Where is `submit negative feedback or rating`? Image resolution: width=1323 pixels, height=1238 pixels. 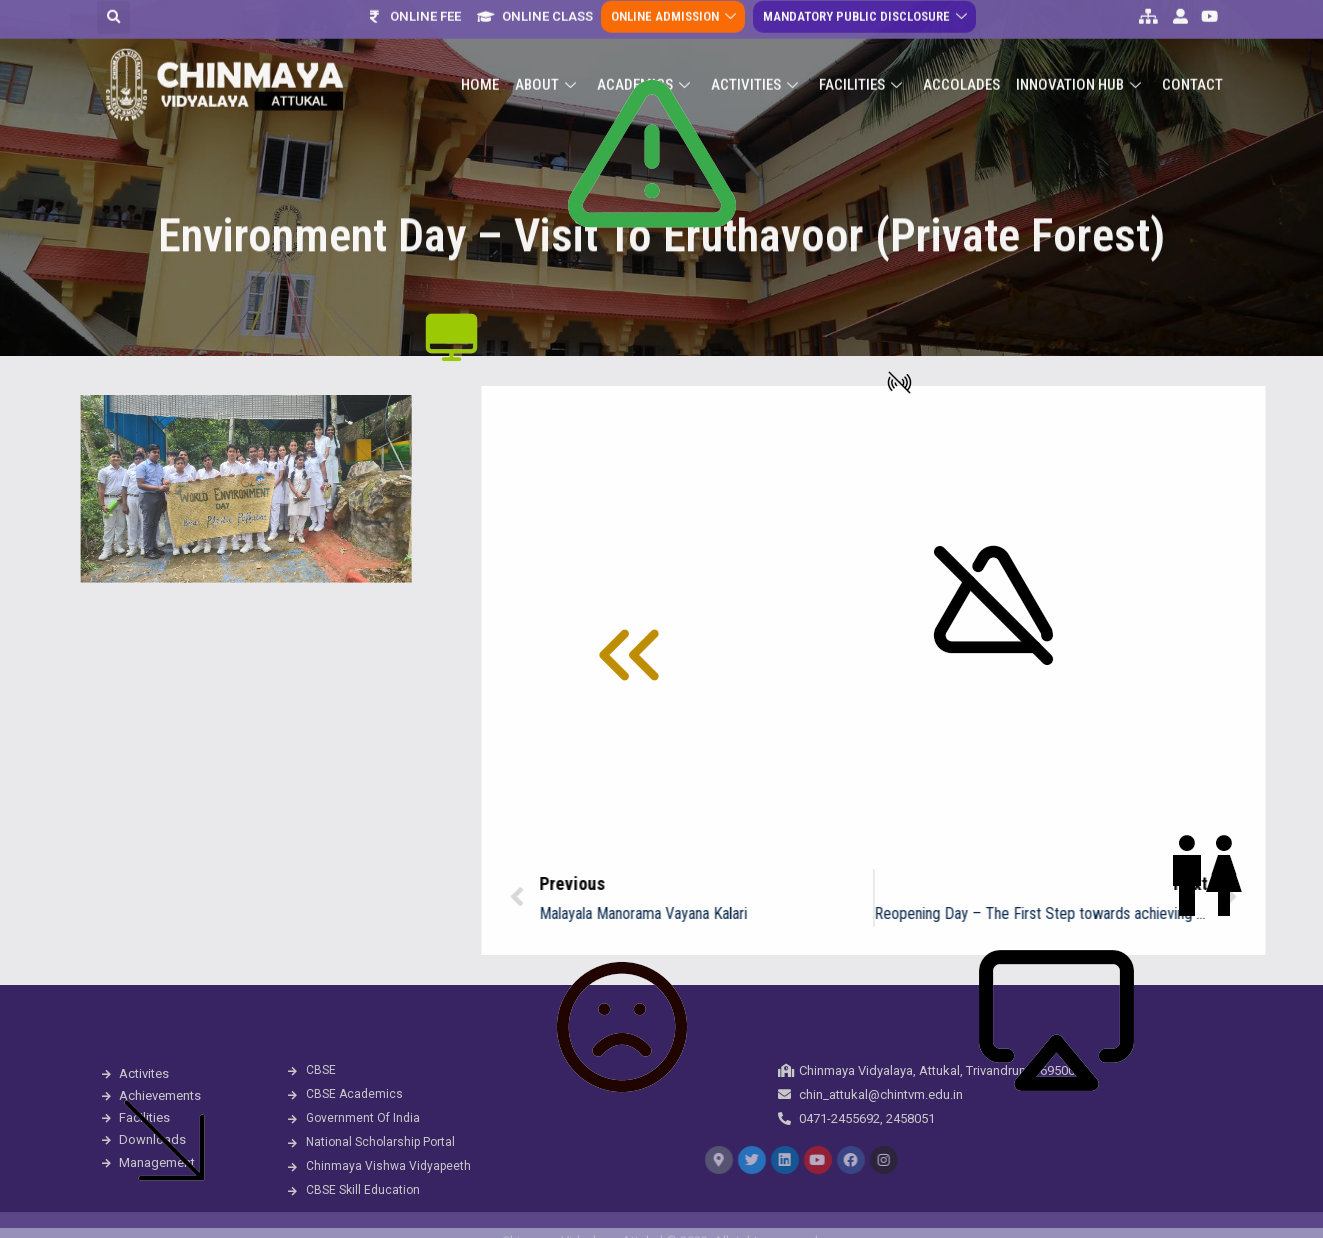 submit negative feedback or rating is located at coordinates (622, 1027).